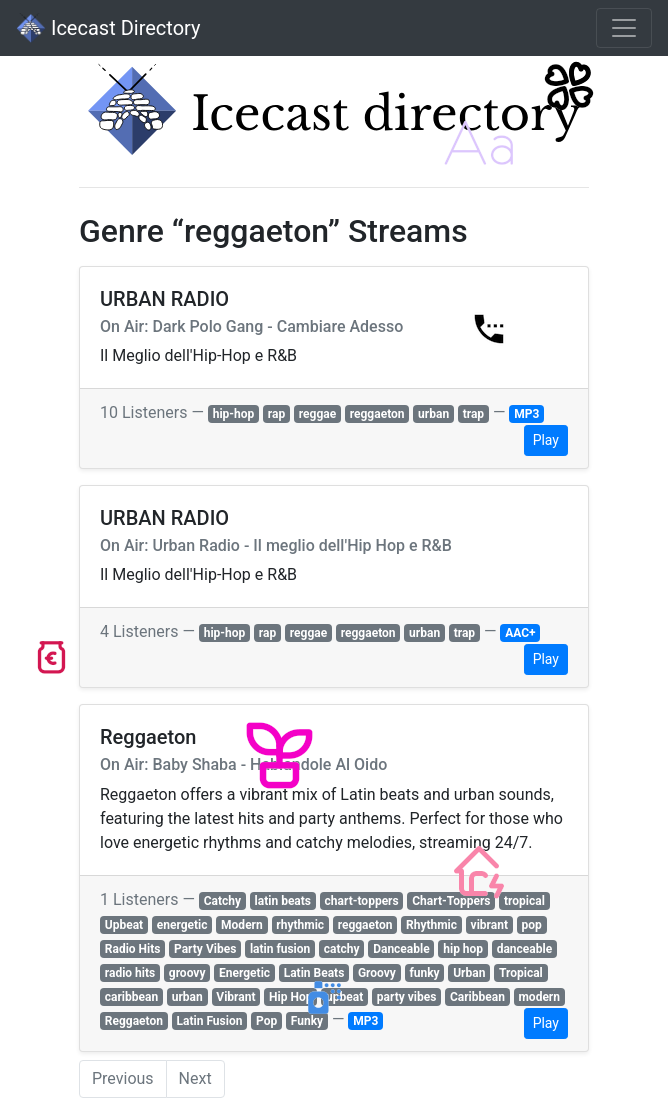 Image resolution: width=668 pixels, height=1114 pixels. I want to click on adjust font or text size settings, so click(480, 144).